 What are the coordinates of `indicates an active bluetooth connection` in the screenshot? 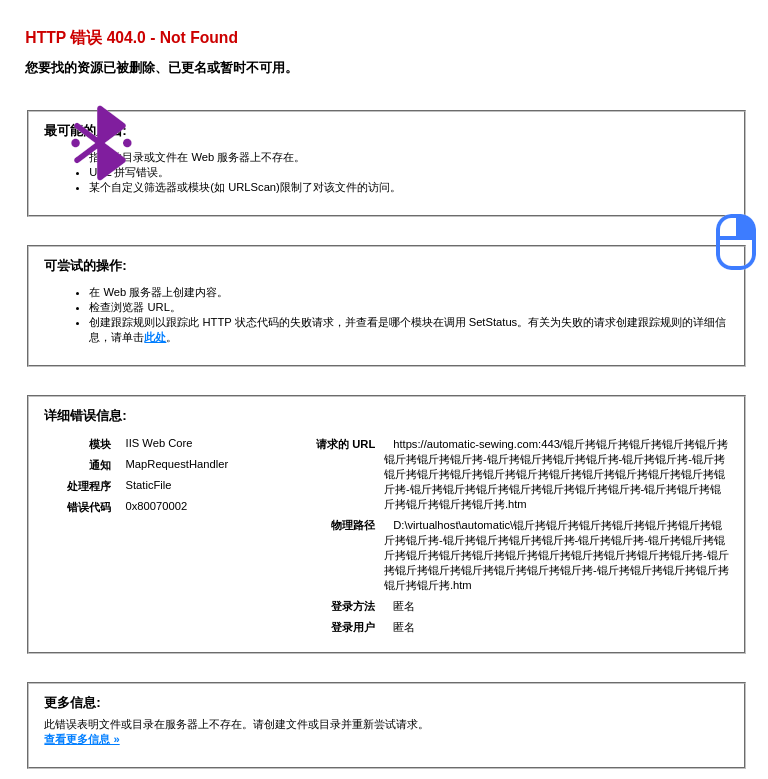 It's located at (100, 143).